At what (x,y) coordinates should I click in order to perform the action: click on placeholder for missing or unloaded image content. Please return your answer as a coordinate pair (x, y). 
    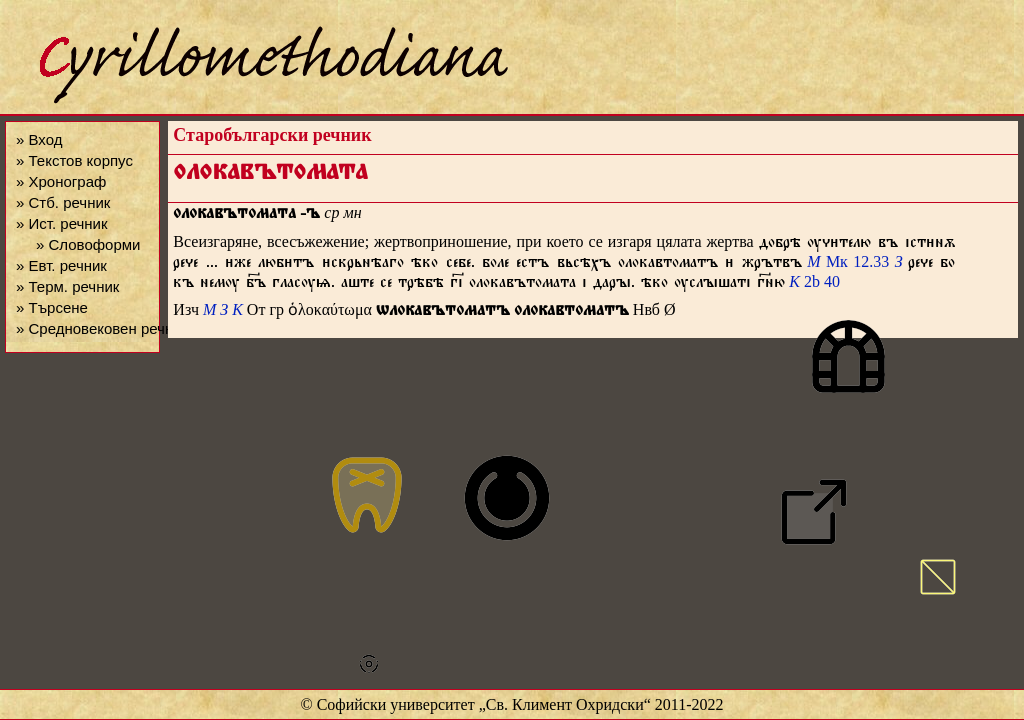
    Looking at the image, I should click on (938, 577).